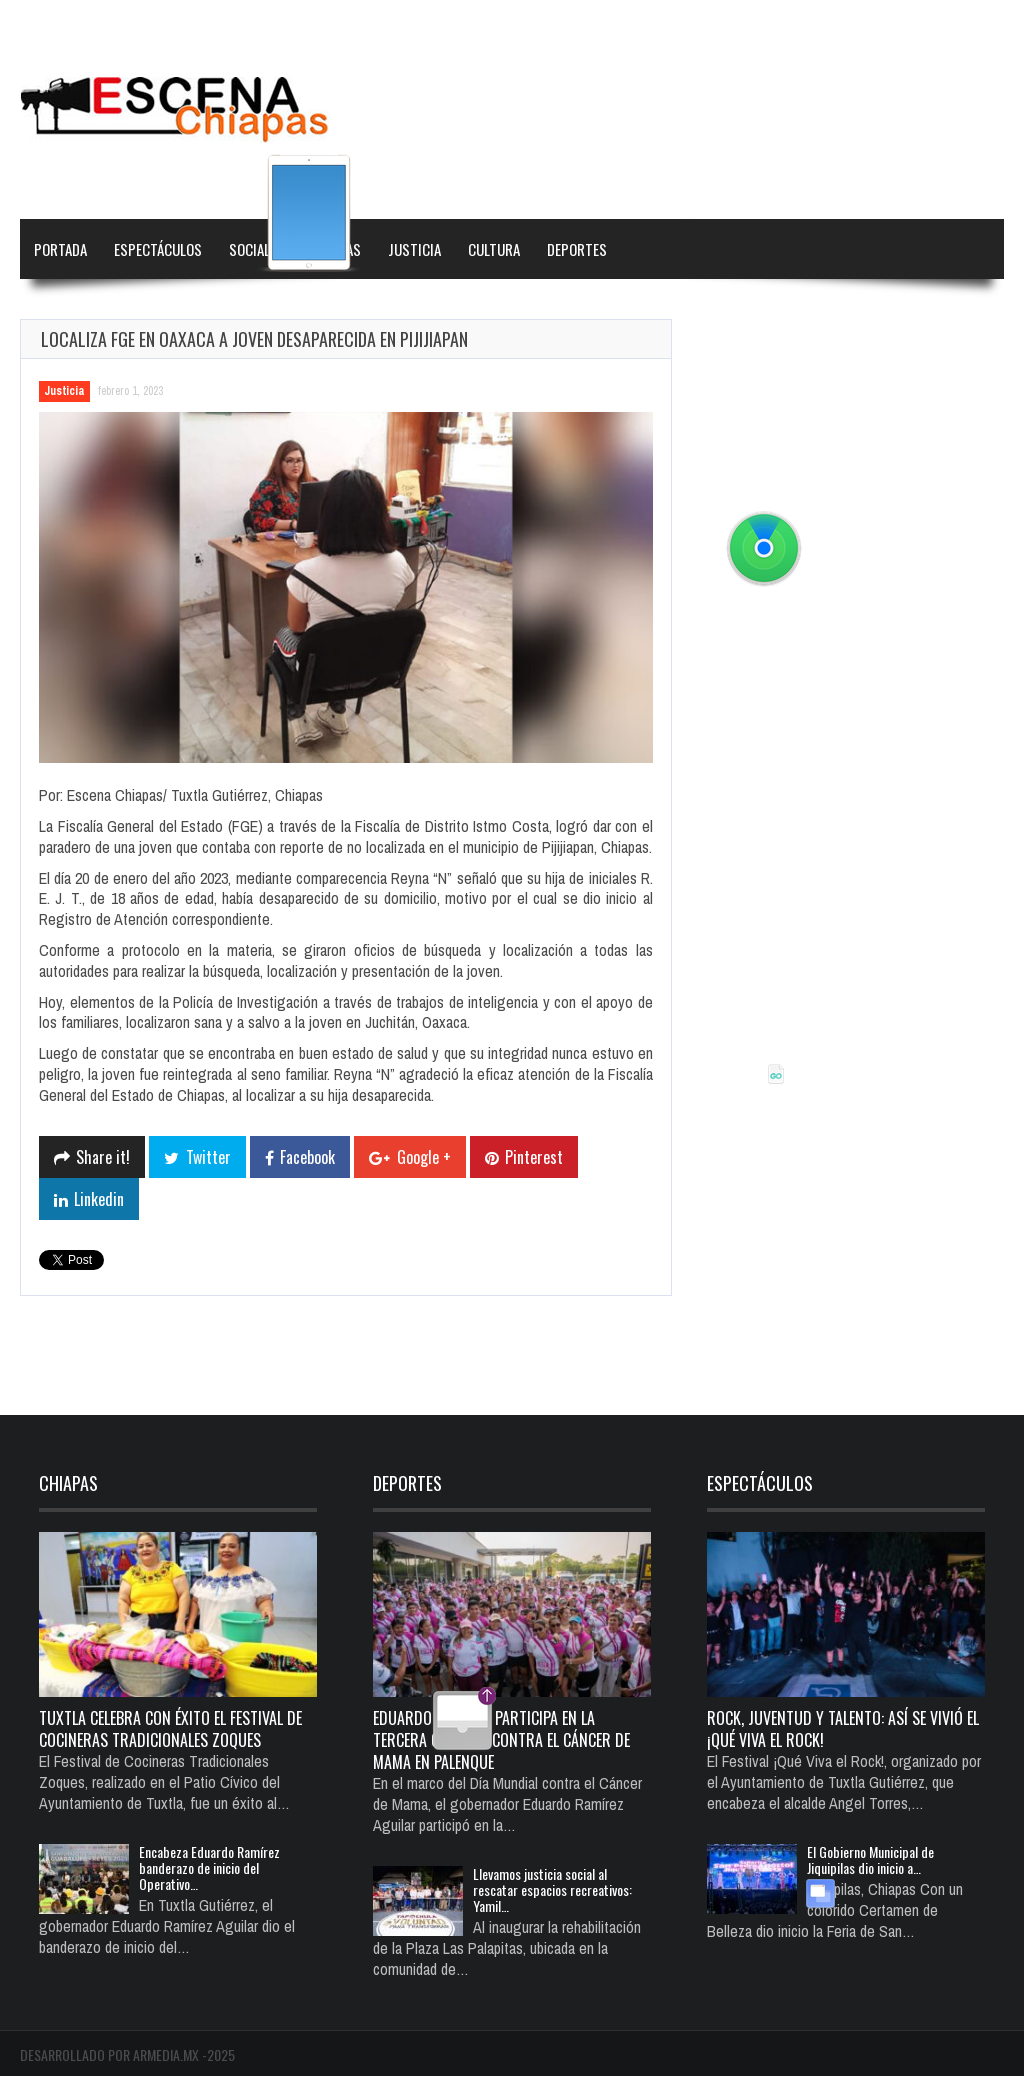 This screenshot has width=1024, height=2076. Describe the element at coordinates (820, 1893) in the screenshot. I see `manage startup applications and session settings` at that location.